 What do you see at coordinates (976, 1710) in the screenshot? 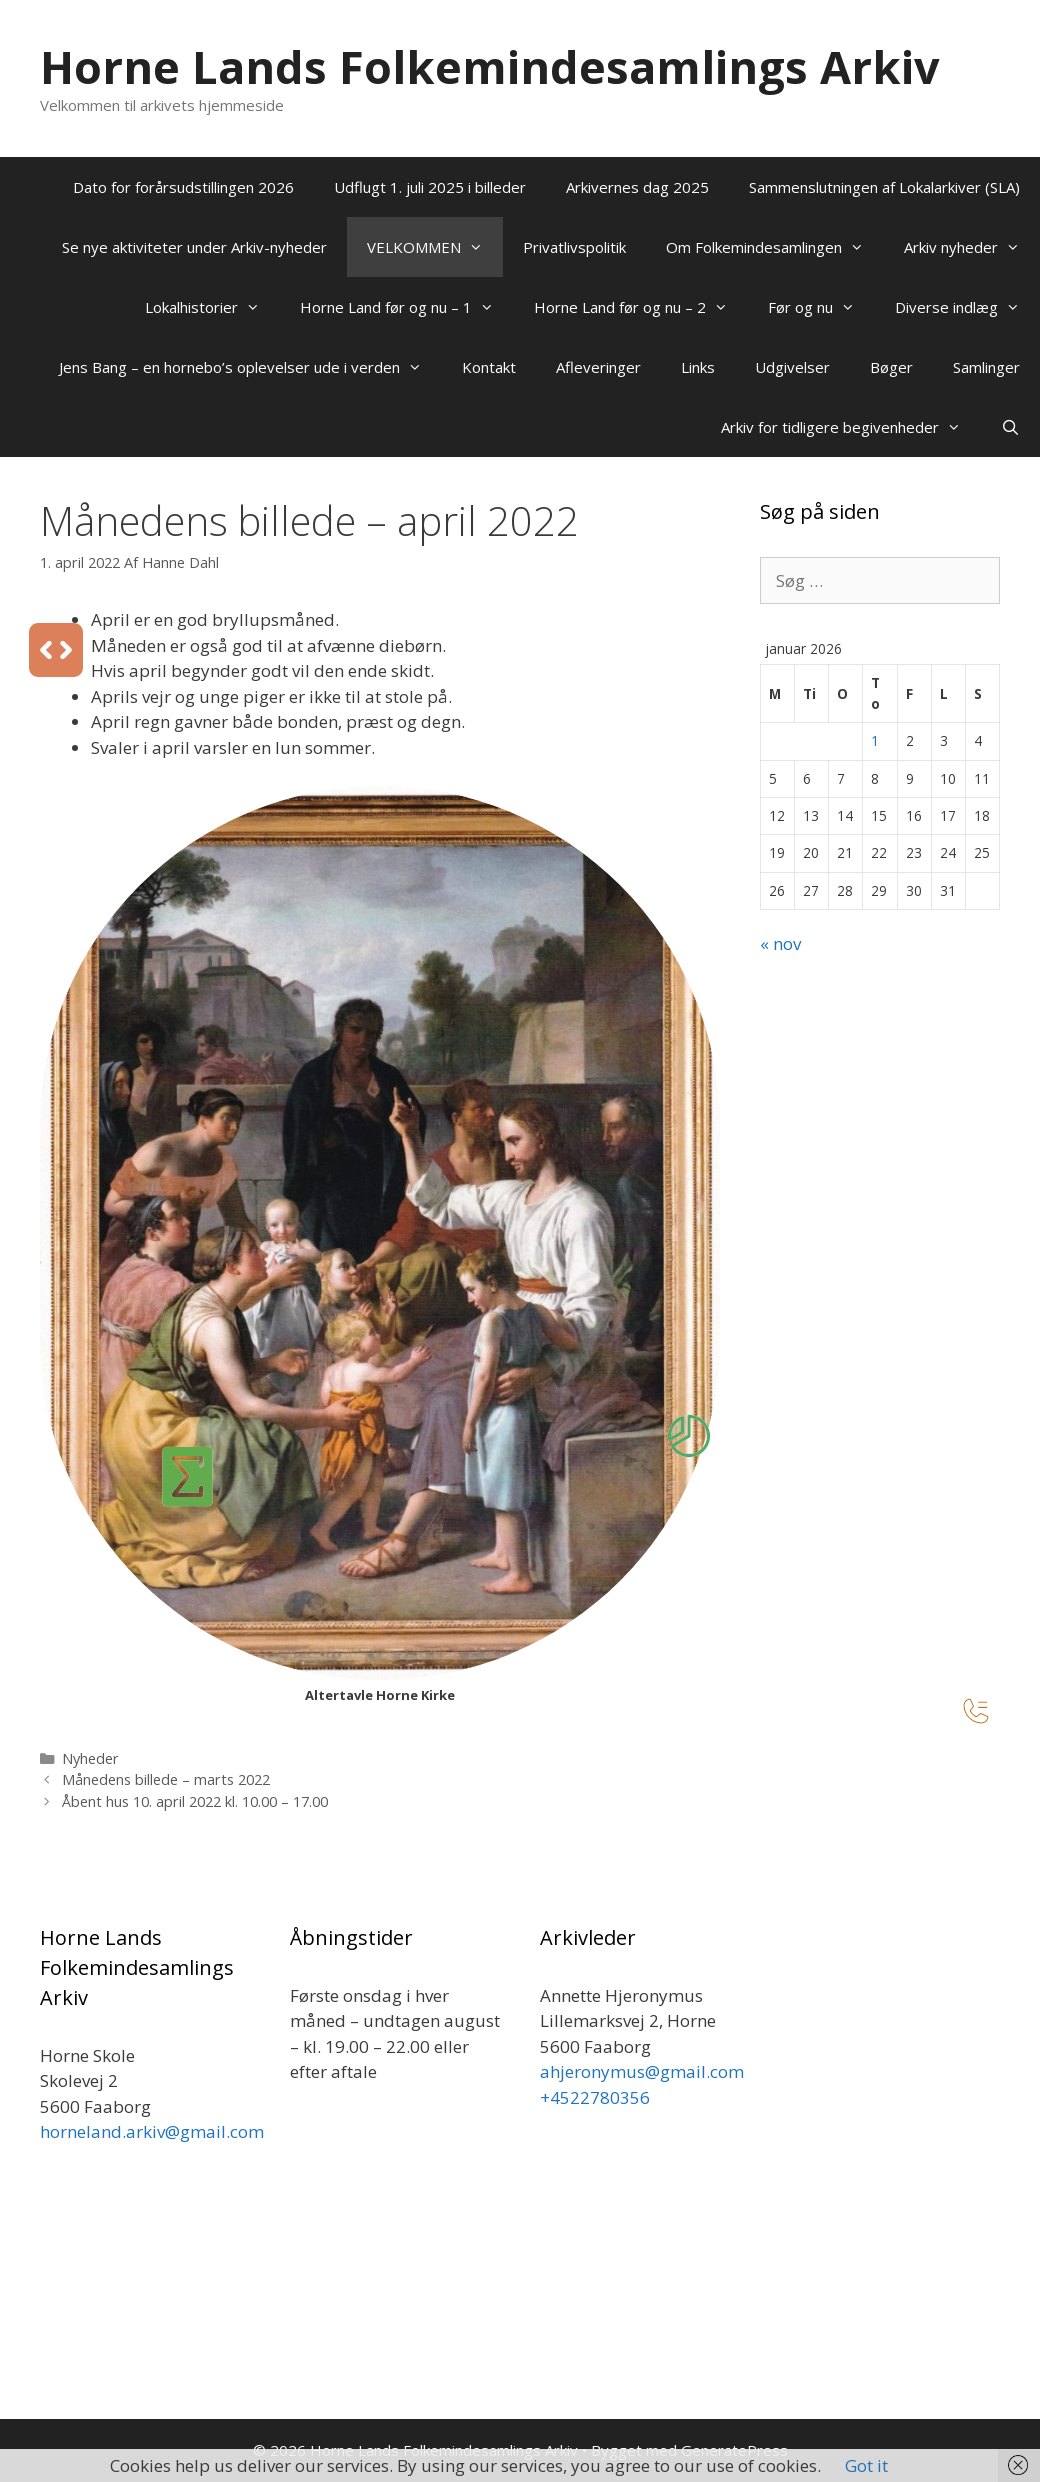
I see `view contact list or phone directory` at bounding box center [976, 1710].